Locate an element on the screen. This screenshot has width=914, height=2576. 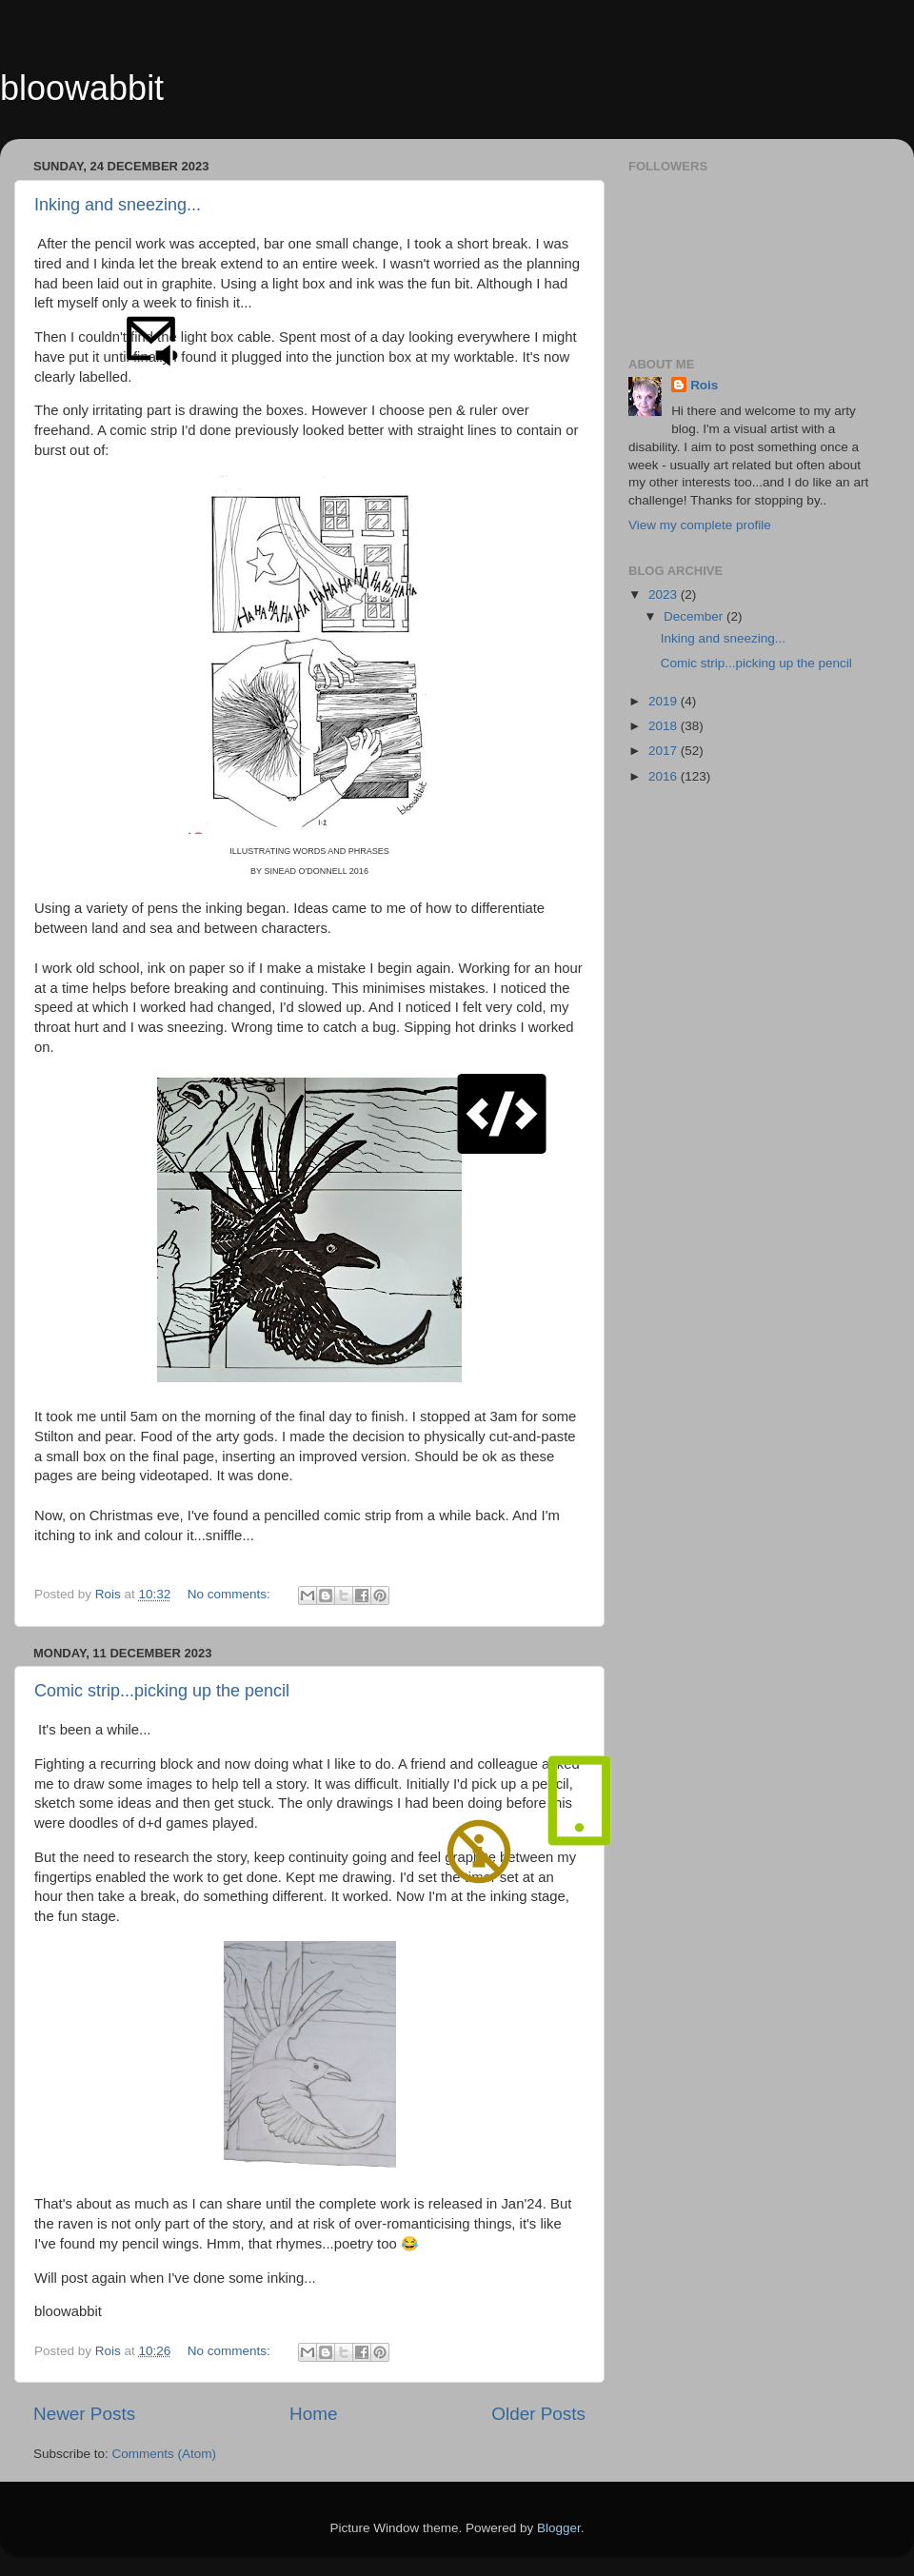
manage email notification sounds is located at coordinates (150, 338).